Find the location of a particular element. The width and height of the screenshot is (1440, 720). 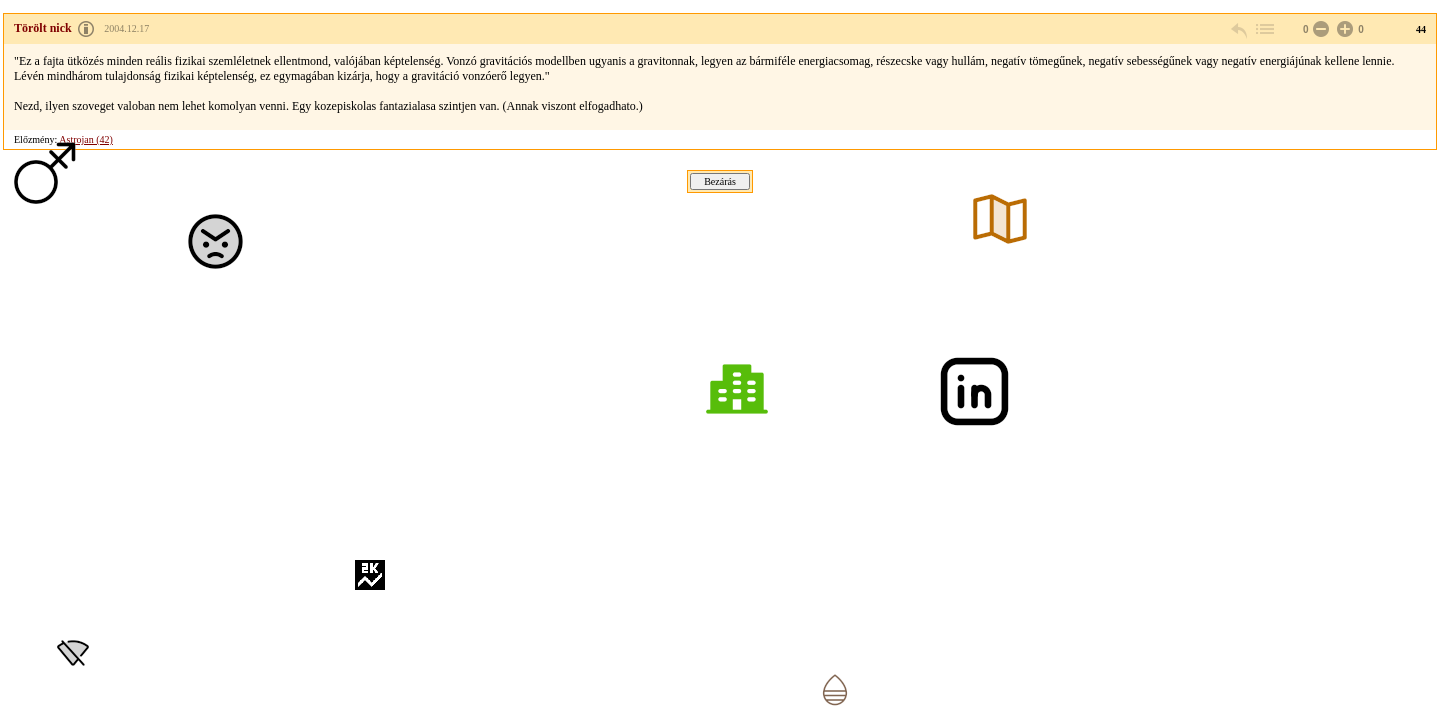

view map is located at coordinates (1000, 219).